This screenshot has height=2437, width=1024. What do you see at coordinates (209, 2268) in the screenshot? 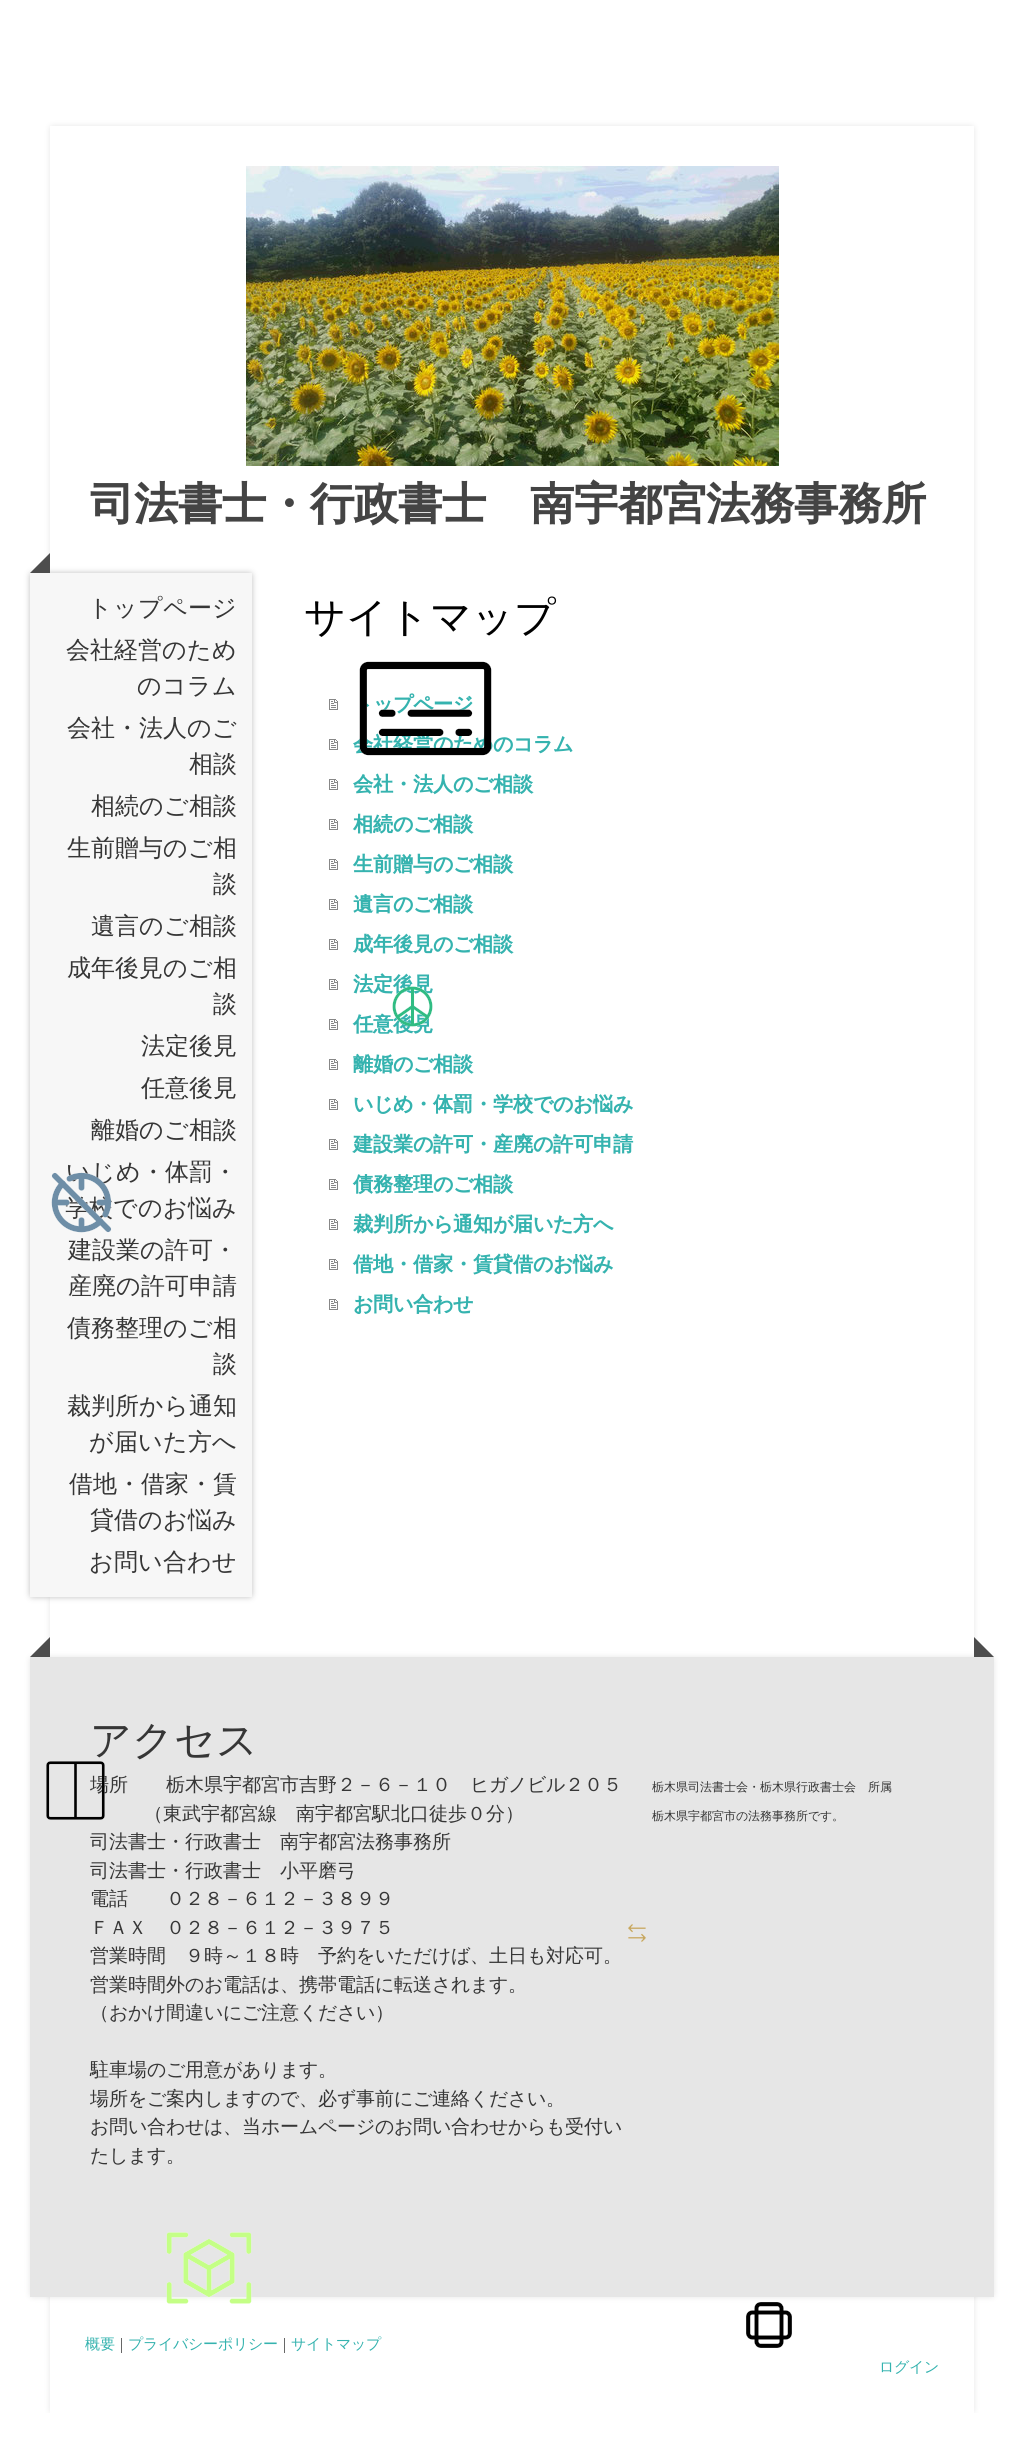
I see `scan or capture a 3D object` at bounding box center [209, 2268].